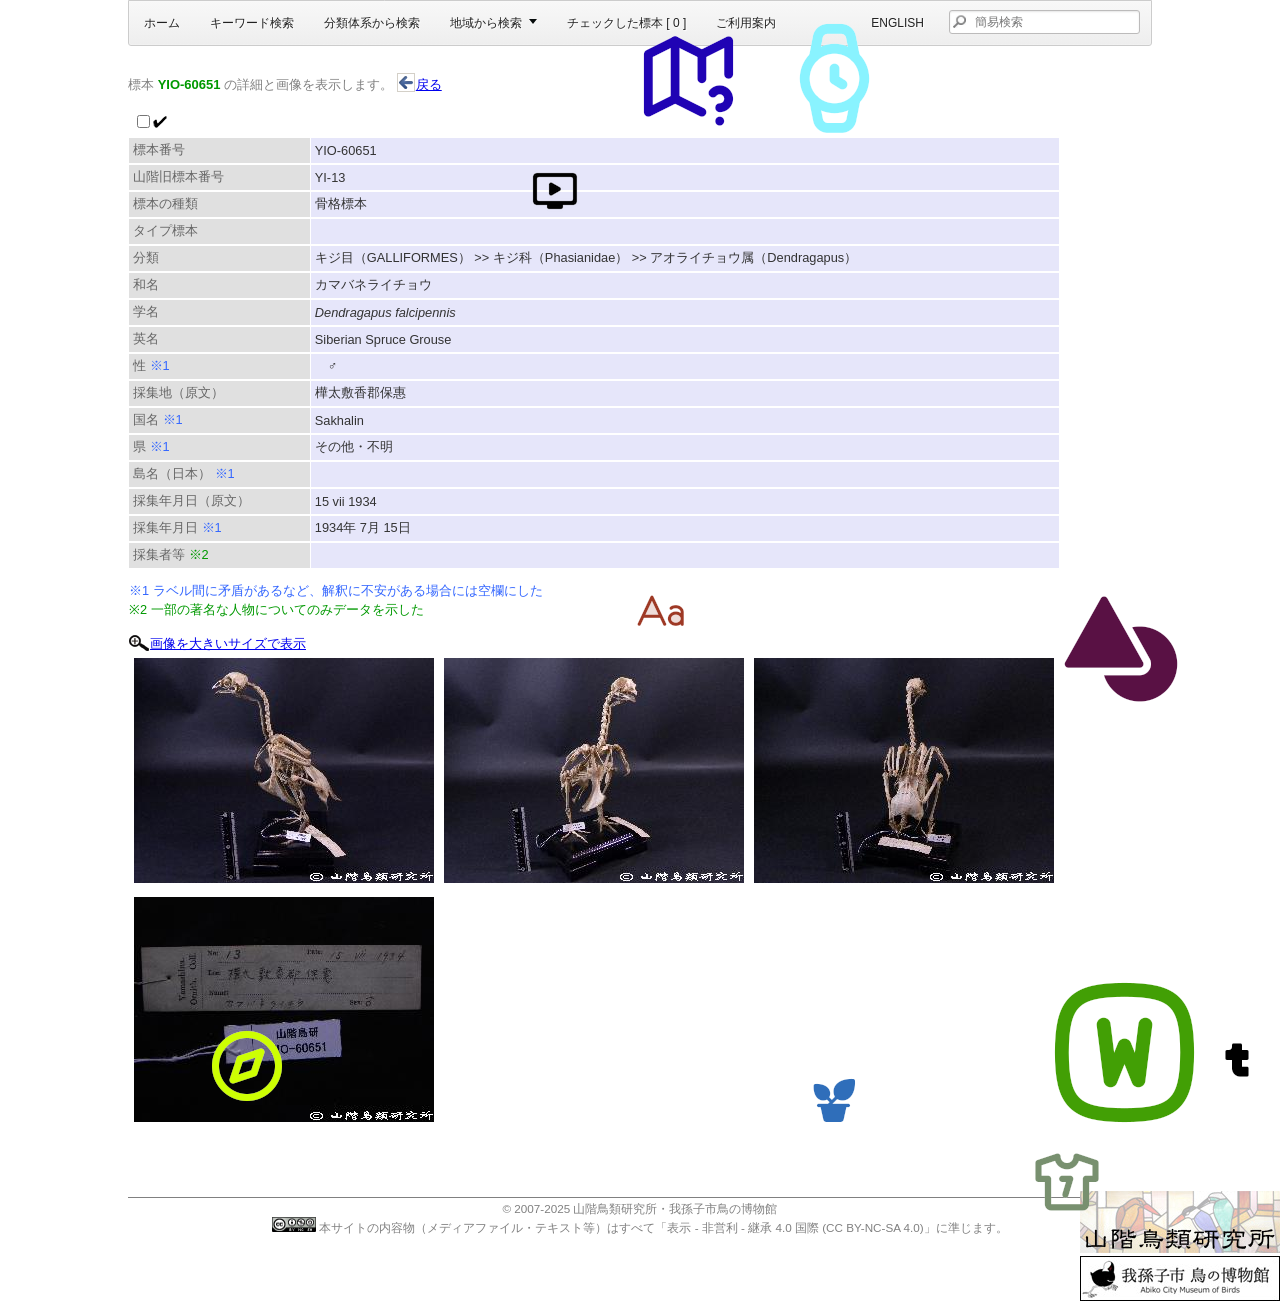  I want to click on adjust font or text size settings, so click(661, 611).